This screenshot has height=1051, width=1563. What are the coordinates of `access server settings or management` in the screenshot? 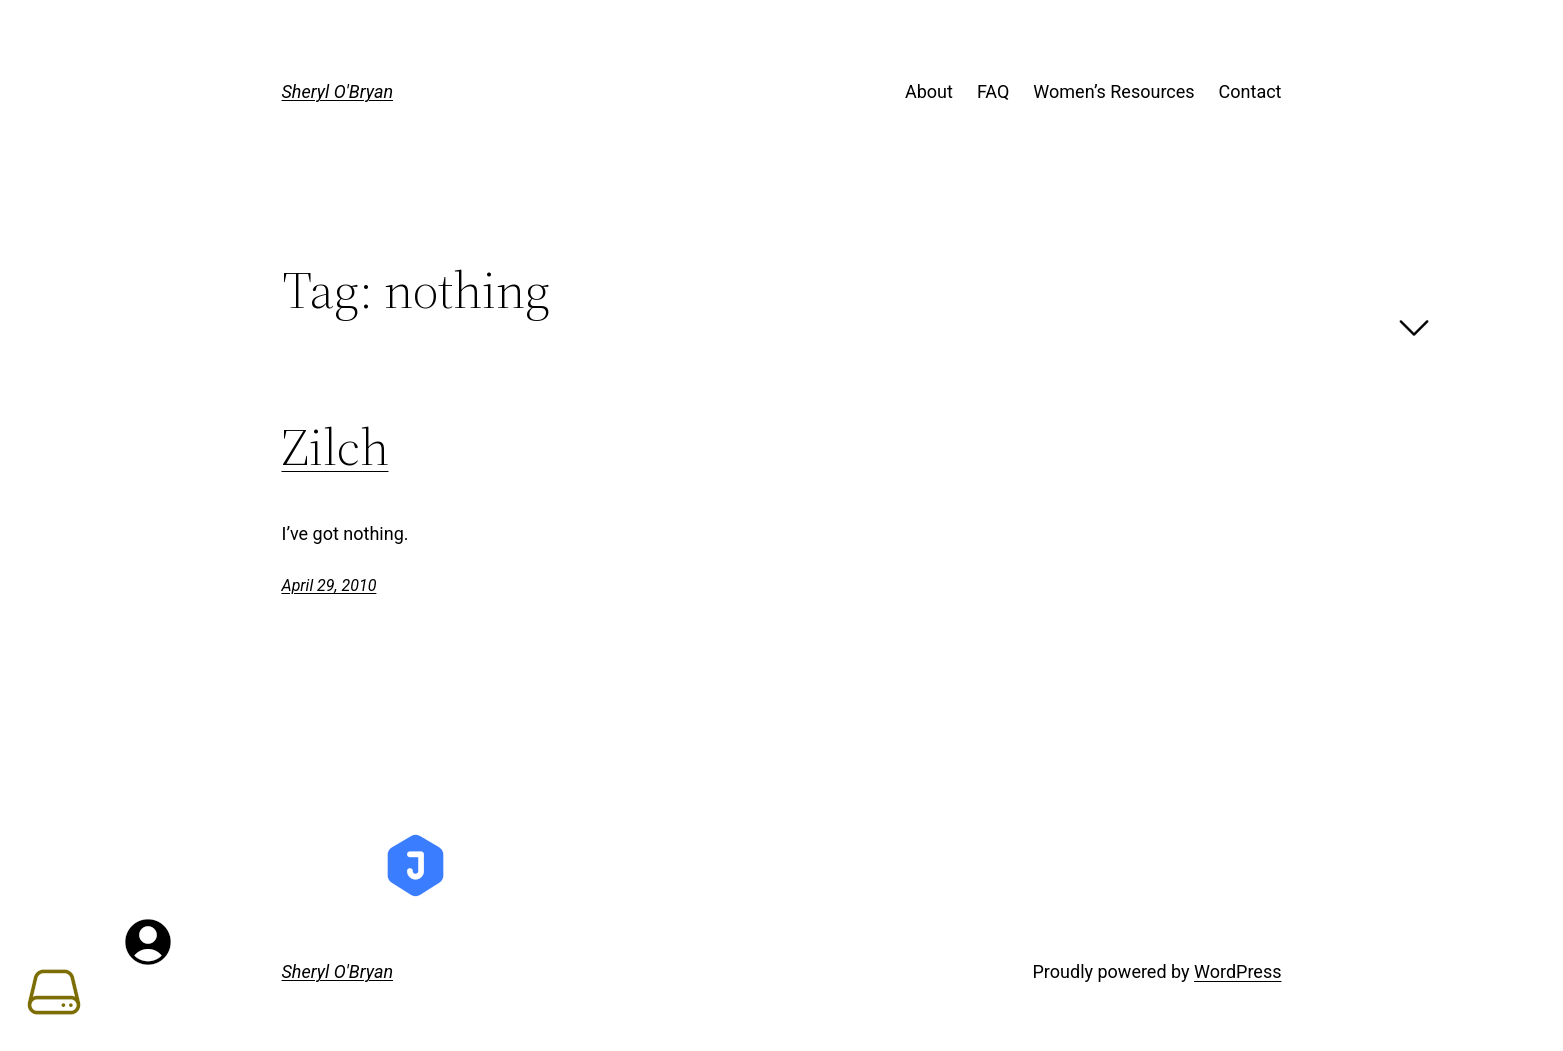 It's located at (54, 992).